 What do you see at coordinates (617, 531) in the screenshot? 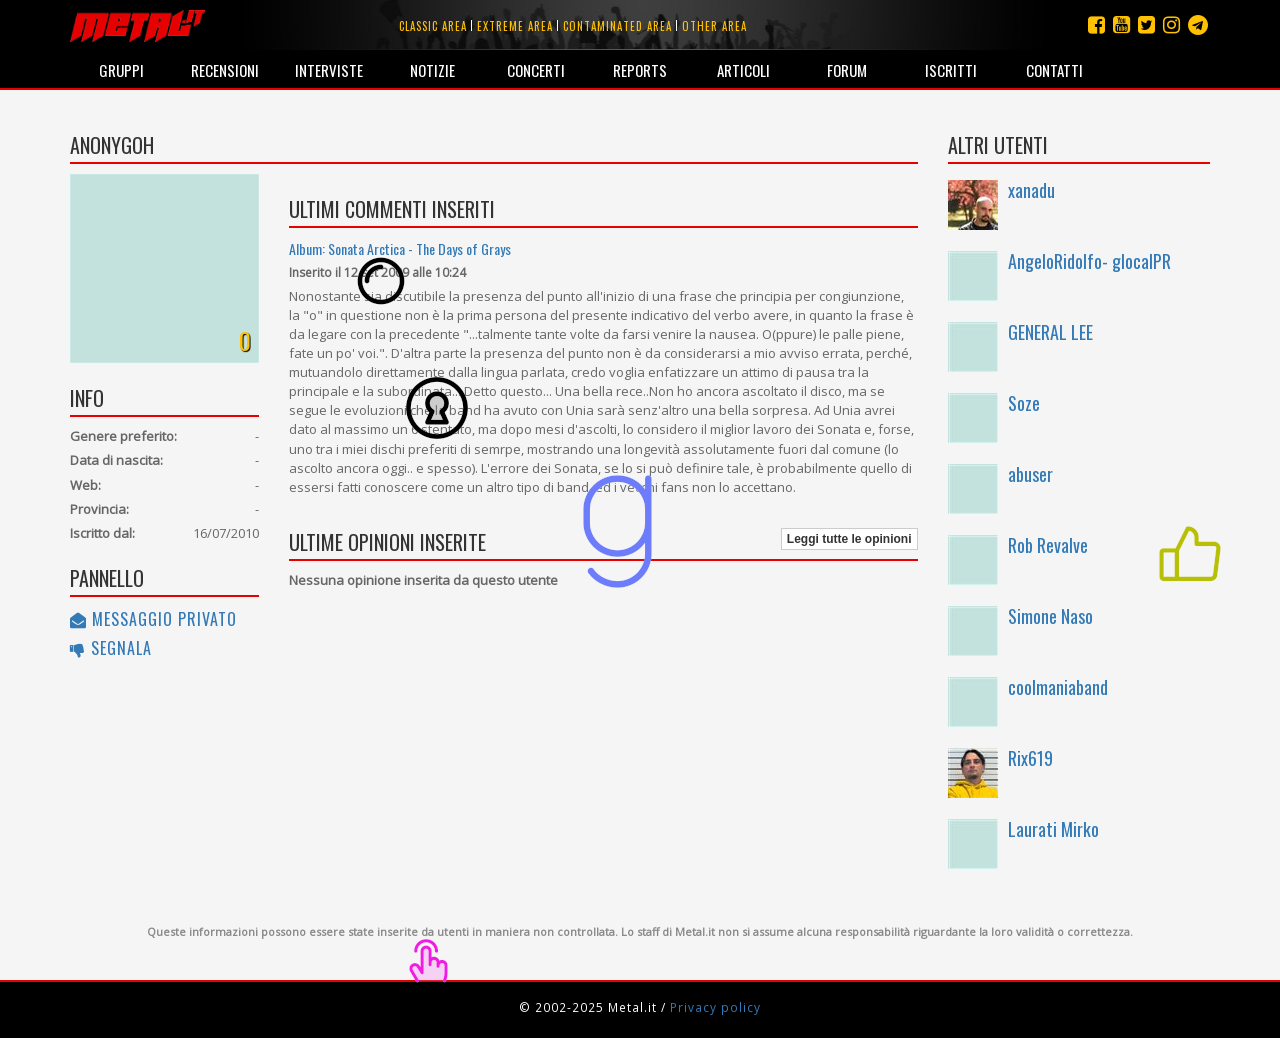
I see `open the goodreads app` at bounding box center [617, 531].